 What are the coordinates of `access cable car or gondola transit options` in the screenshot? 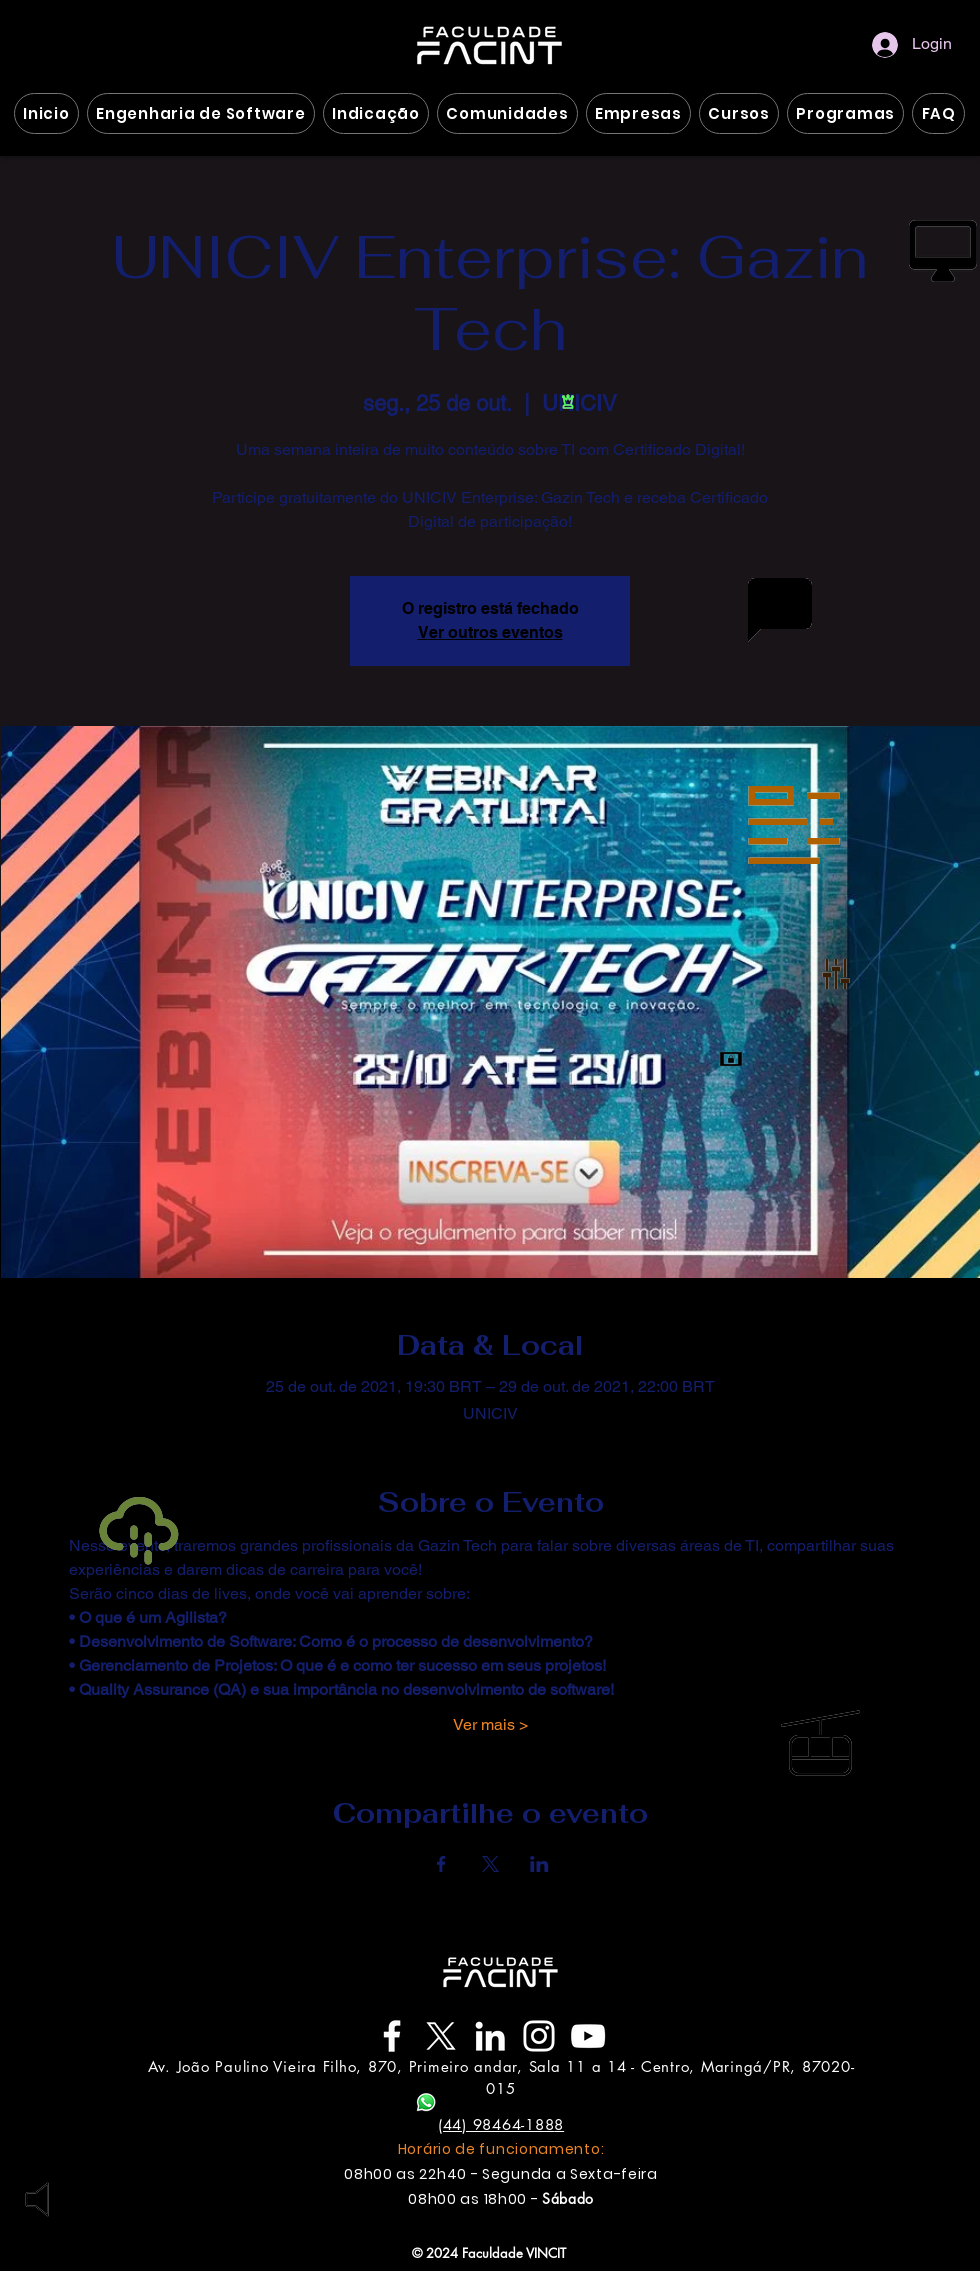 It's located at (820, 1744).